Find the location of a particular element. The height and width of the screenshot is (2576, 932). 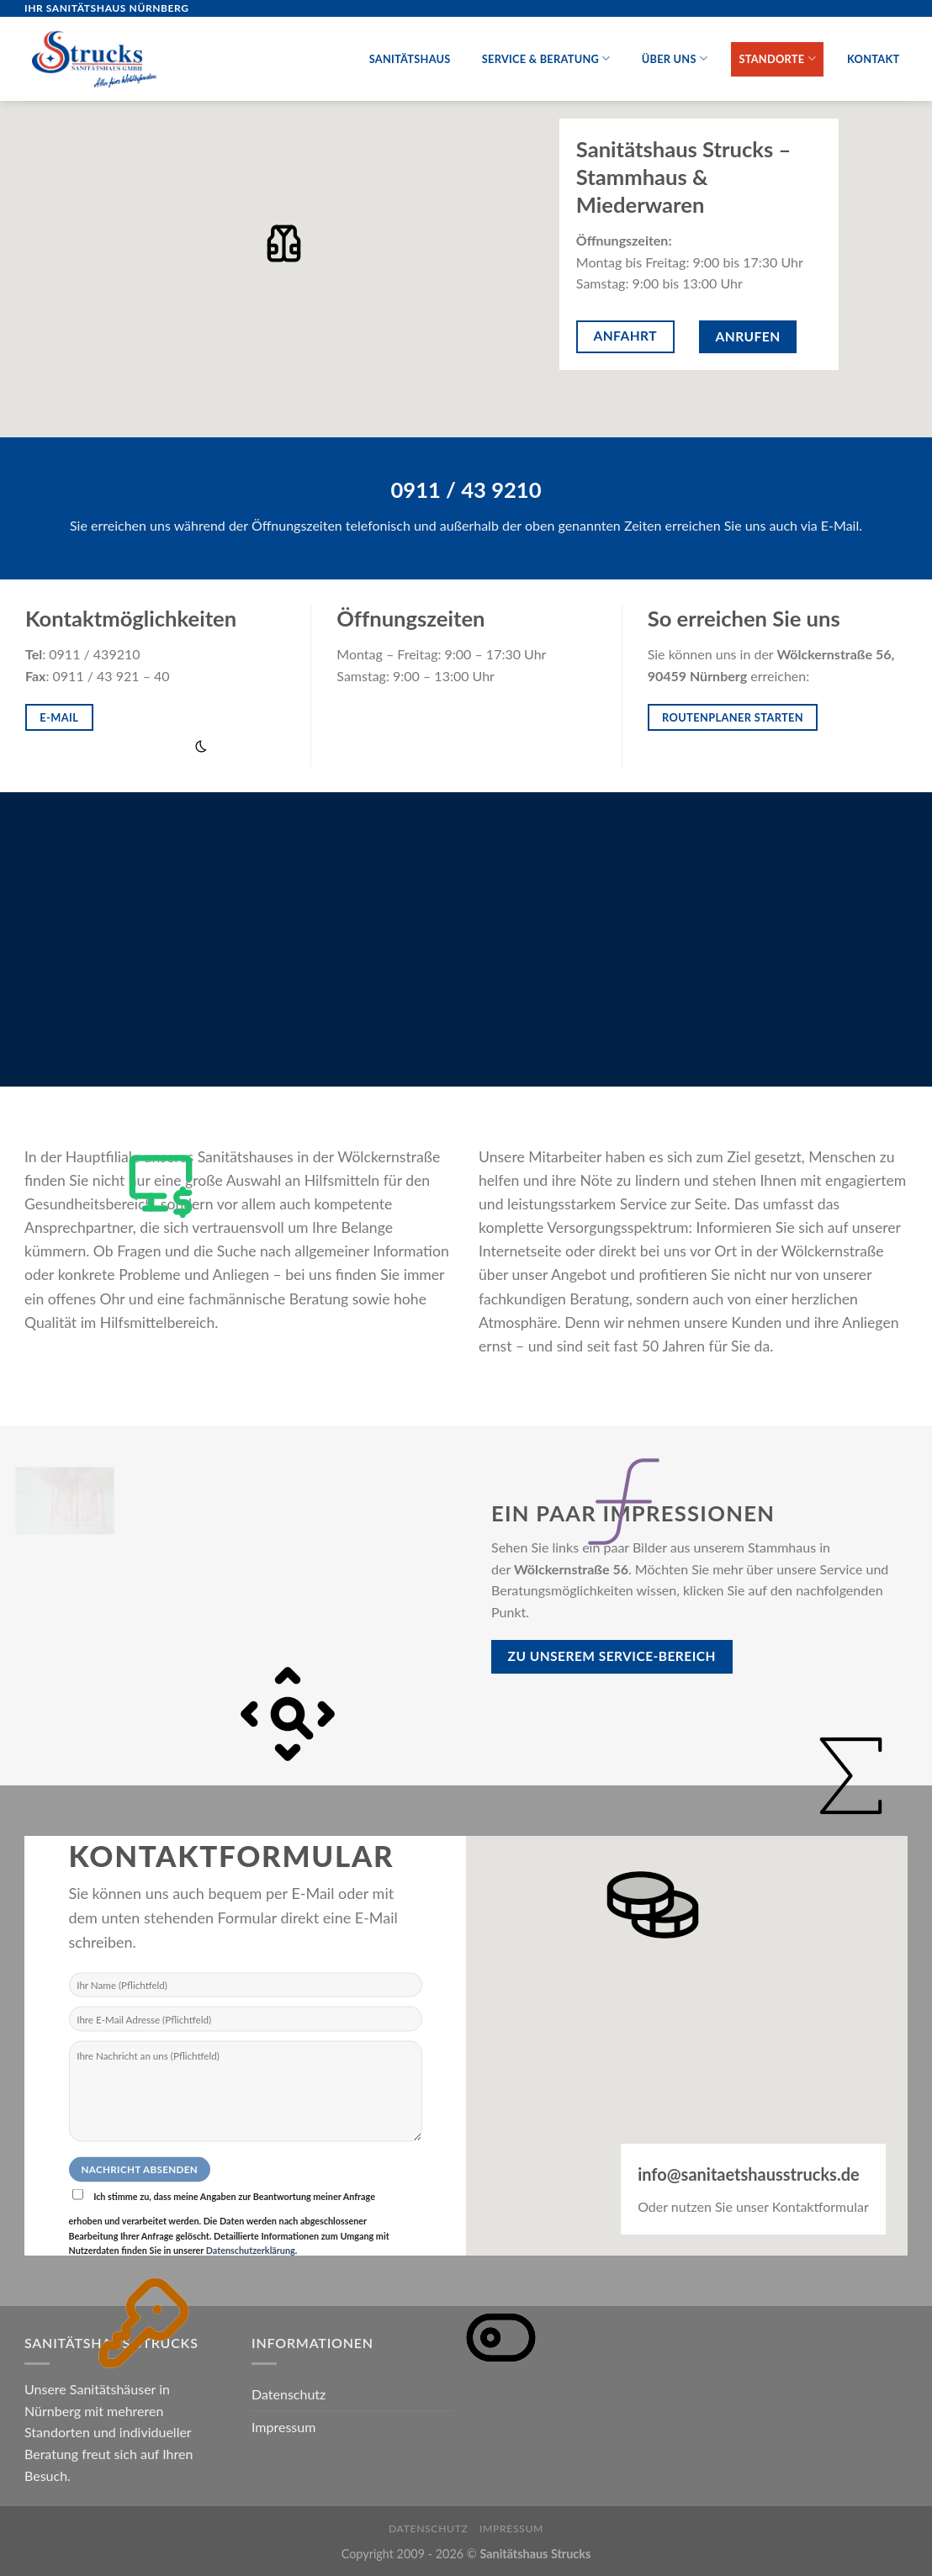

access desktop payment or billing settings is located at coordinates (161, 1183).